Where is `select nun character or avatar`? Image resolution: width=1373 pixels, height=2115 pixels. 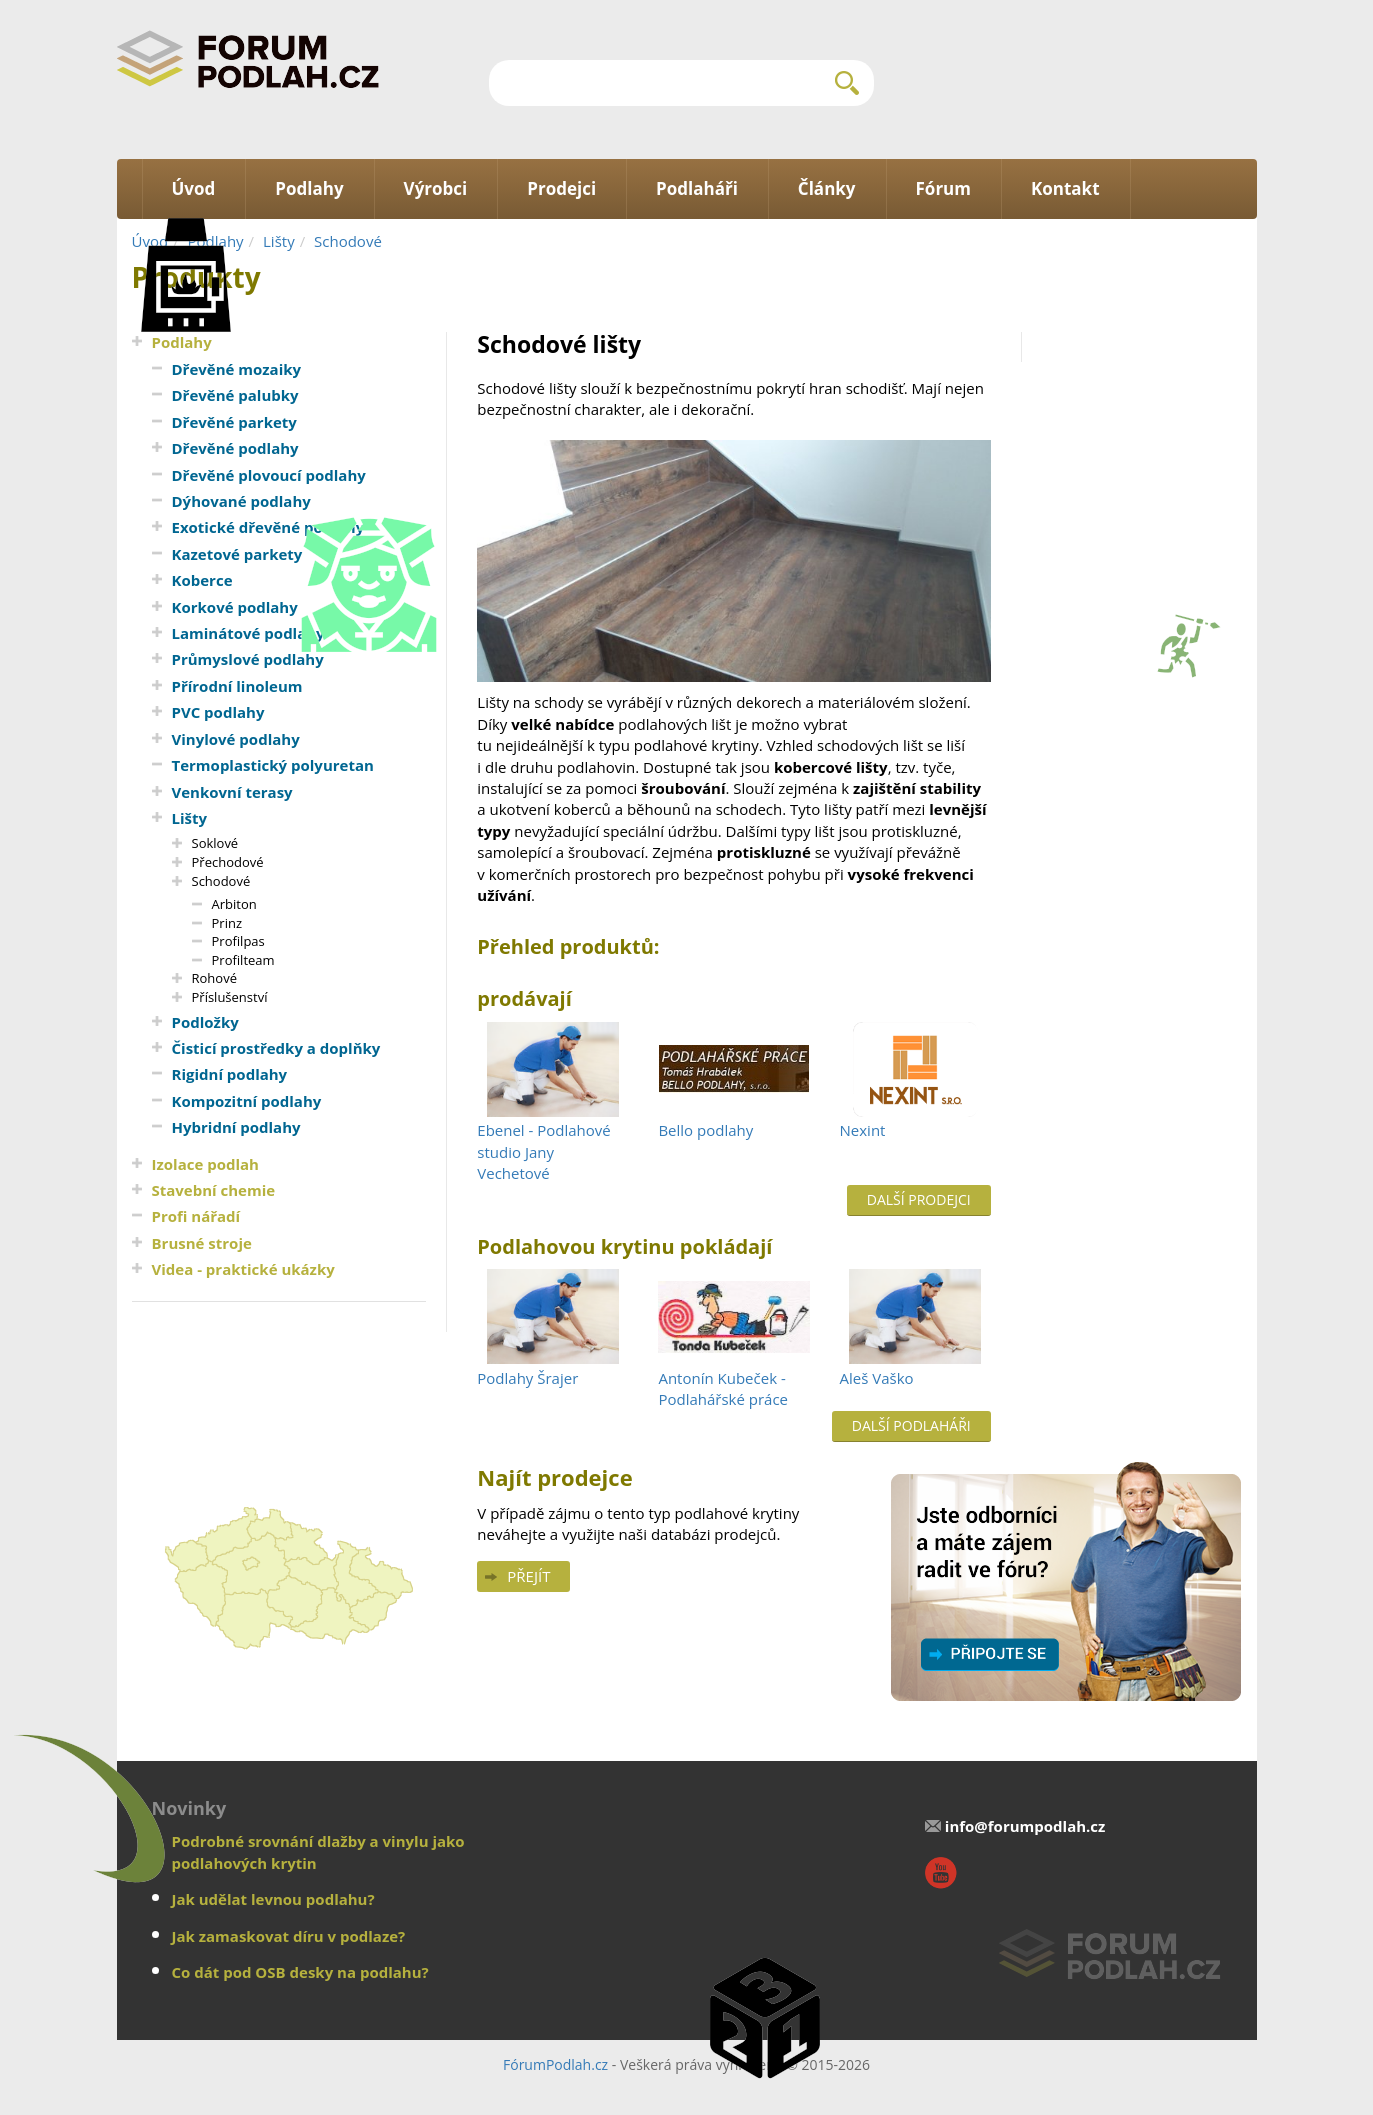 select nun character or avatar is located at coordinates (369, 584).